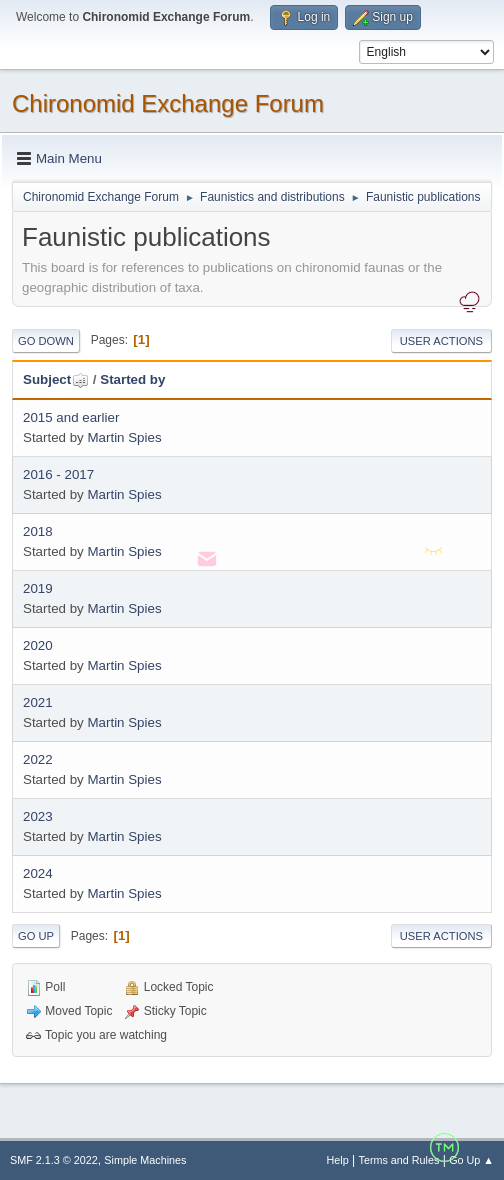 The height and width of the screenshot is (1180, 504). Describe the element at coordinates (207, 559) in the screenshot. I see `open your email inbox` at that location.